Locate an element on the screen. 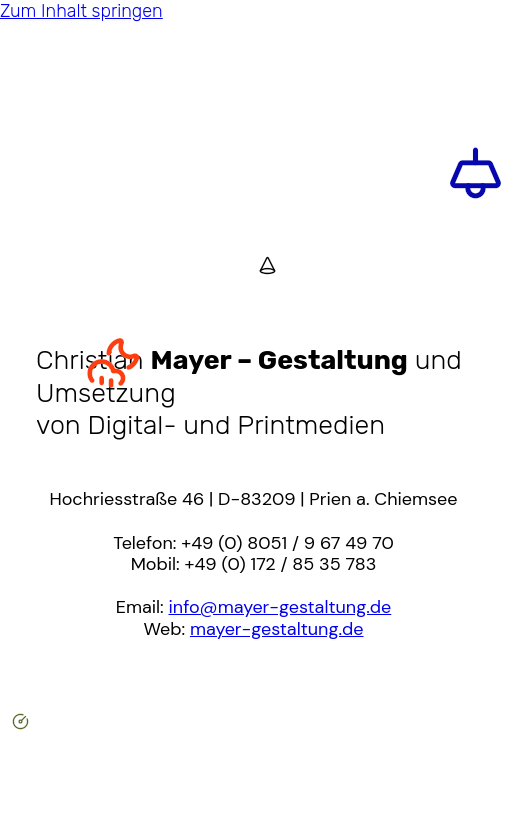  indicates nighttime rainy weather conditions is located at coordinates (113, 361).